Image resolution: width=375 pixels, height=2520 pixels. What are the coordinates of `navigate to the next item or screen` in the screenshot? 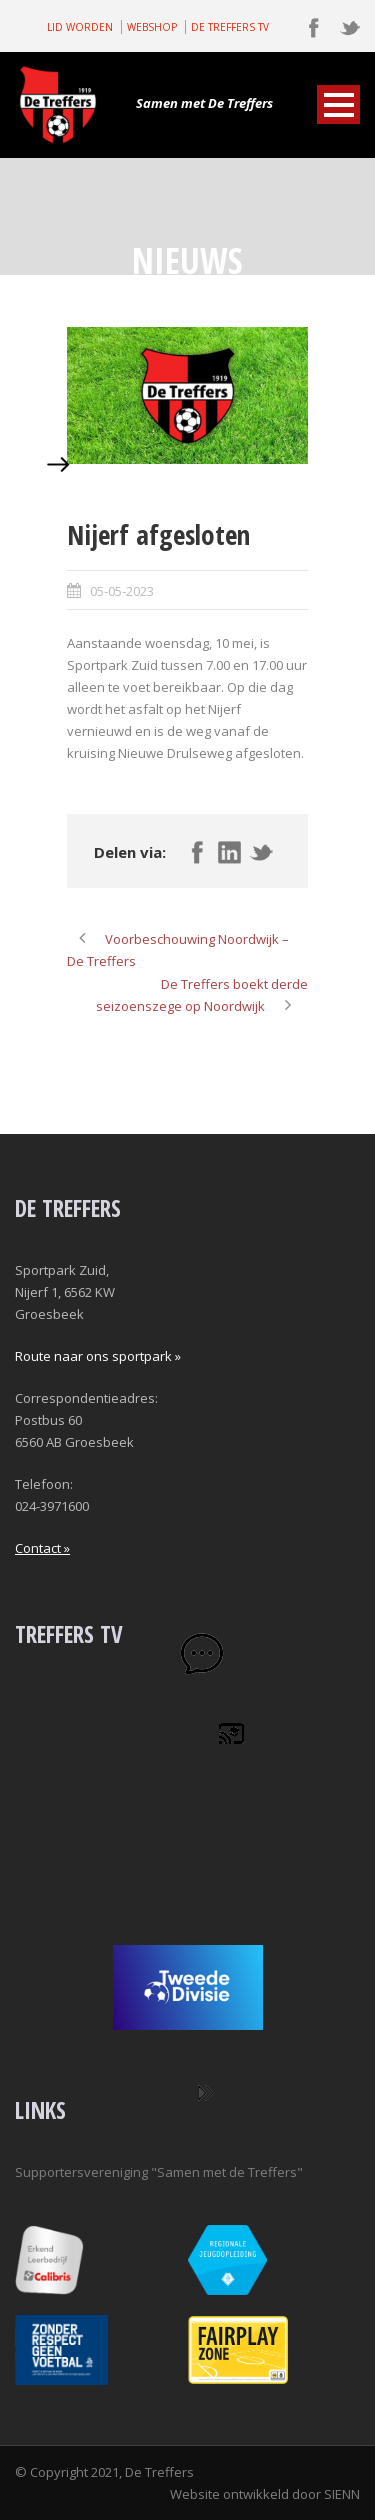 It's located at (58, 464).